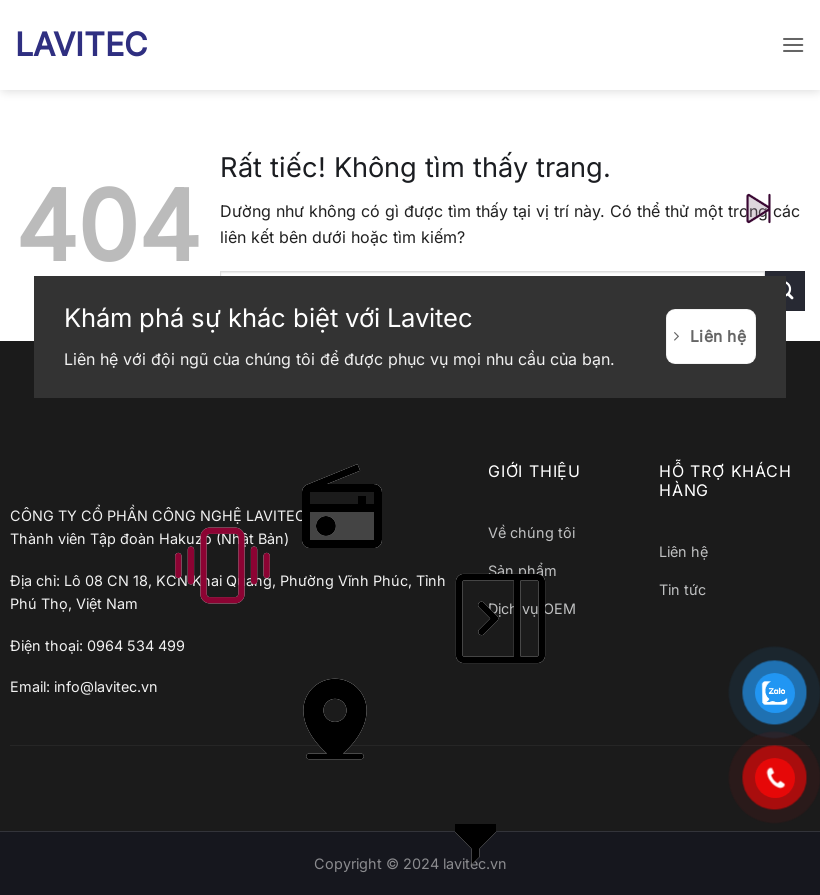  Describe the element at coordinates (342, 508) in the screenshot. I see `access radio or audio streaming` at that location.